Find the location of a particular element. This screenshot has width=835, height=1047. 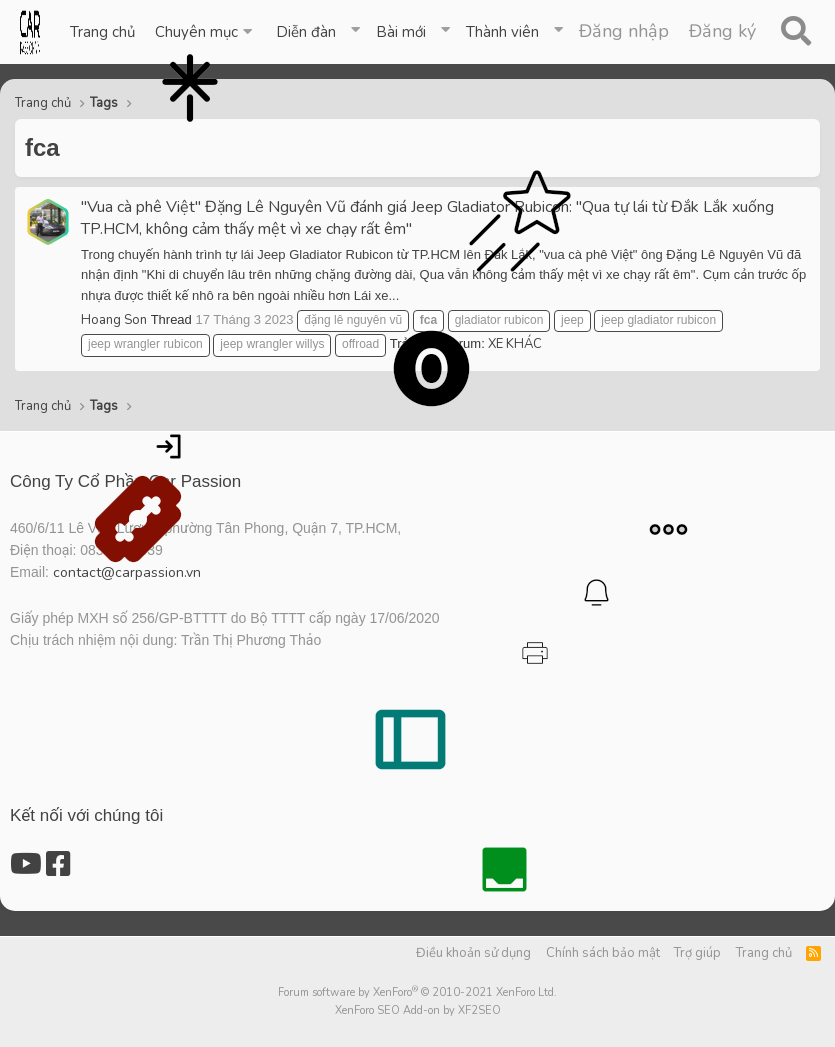

access your inbox or messages is located at coordinates (504, 869).